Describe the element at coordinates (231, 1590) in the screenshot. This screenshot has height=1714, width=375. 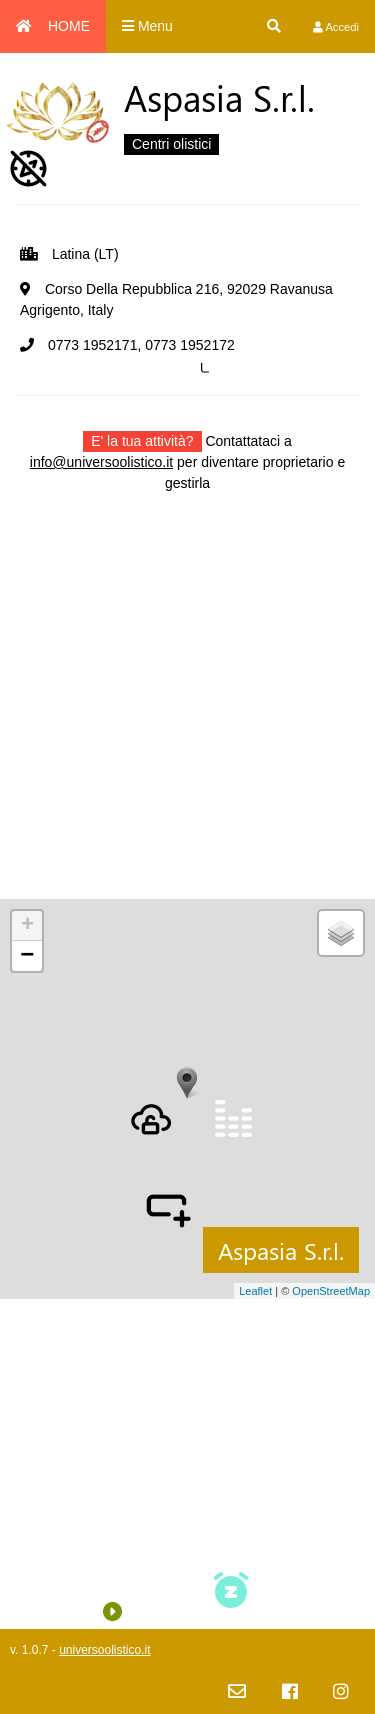
I see `snooze an active alarm` at that location.